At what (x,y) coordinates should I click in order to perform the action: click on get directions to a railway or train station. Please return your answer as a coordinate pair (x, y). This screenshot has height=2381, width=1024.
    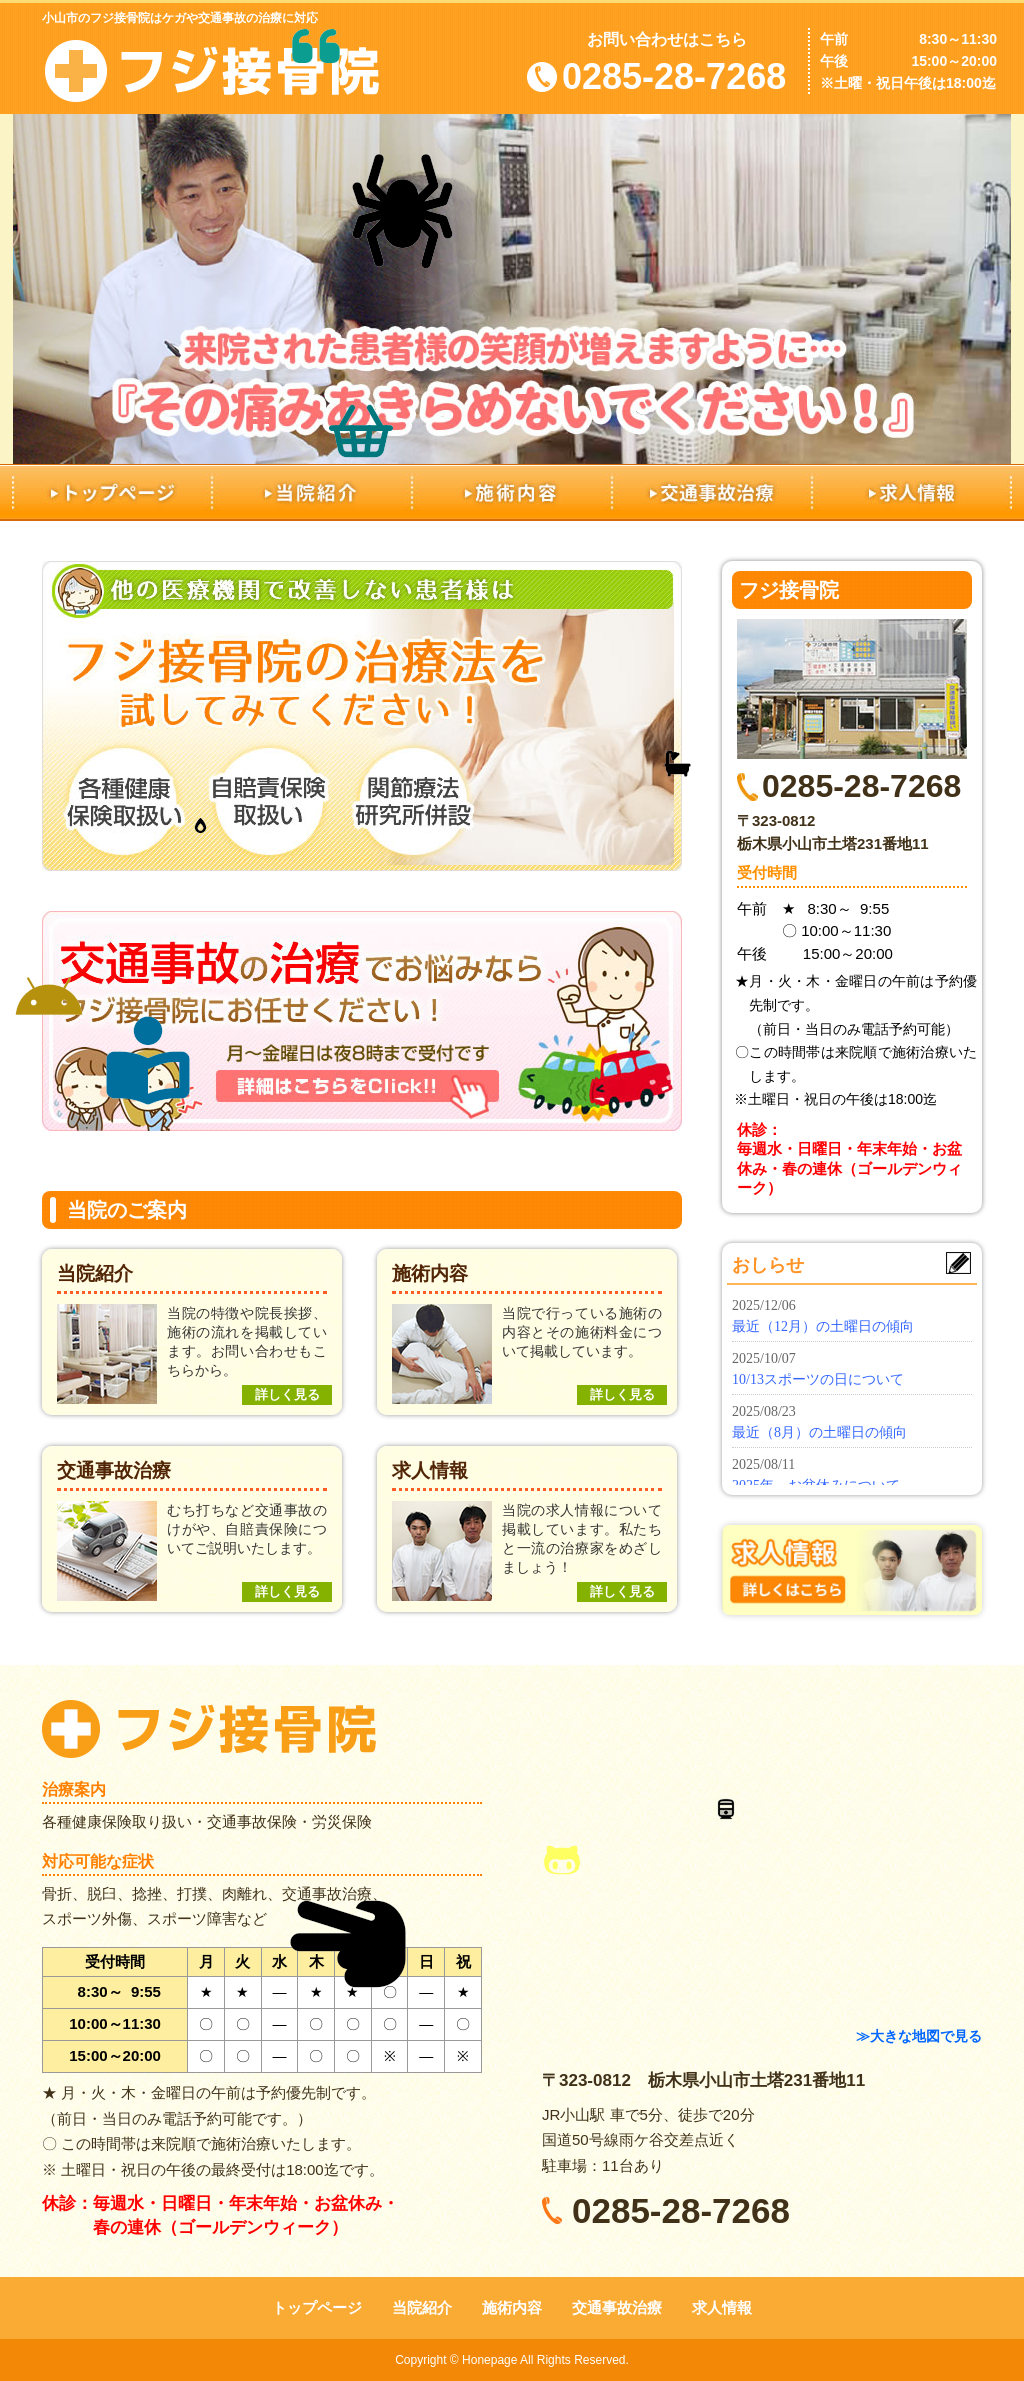
    Looking at the image, I should click on (726, 1810).